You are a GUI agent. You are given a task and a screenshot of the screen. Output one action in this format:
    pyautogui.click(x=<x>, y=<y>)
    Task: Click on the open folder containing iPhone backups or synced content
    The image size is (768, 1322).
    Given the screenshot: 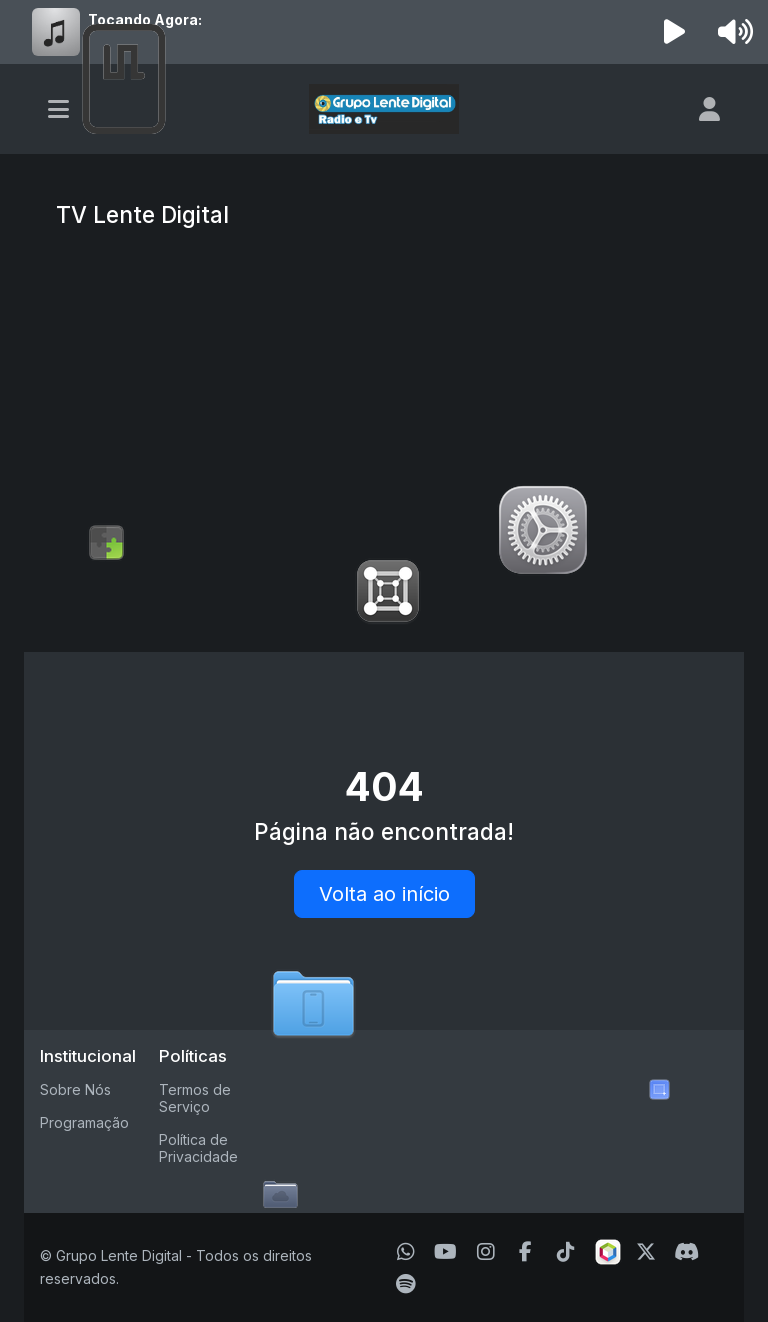 What is the action you would take?
    pyautogui.click(x=313, y=1003)
    